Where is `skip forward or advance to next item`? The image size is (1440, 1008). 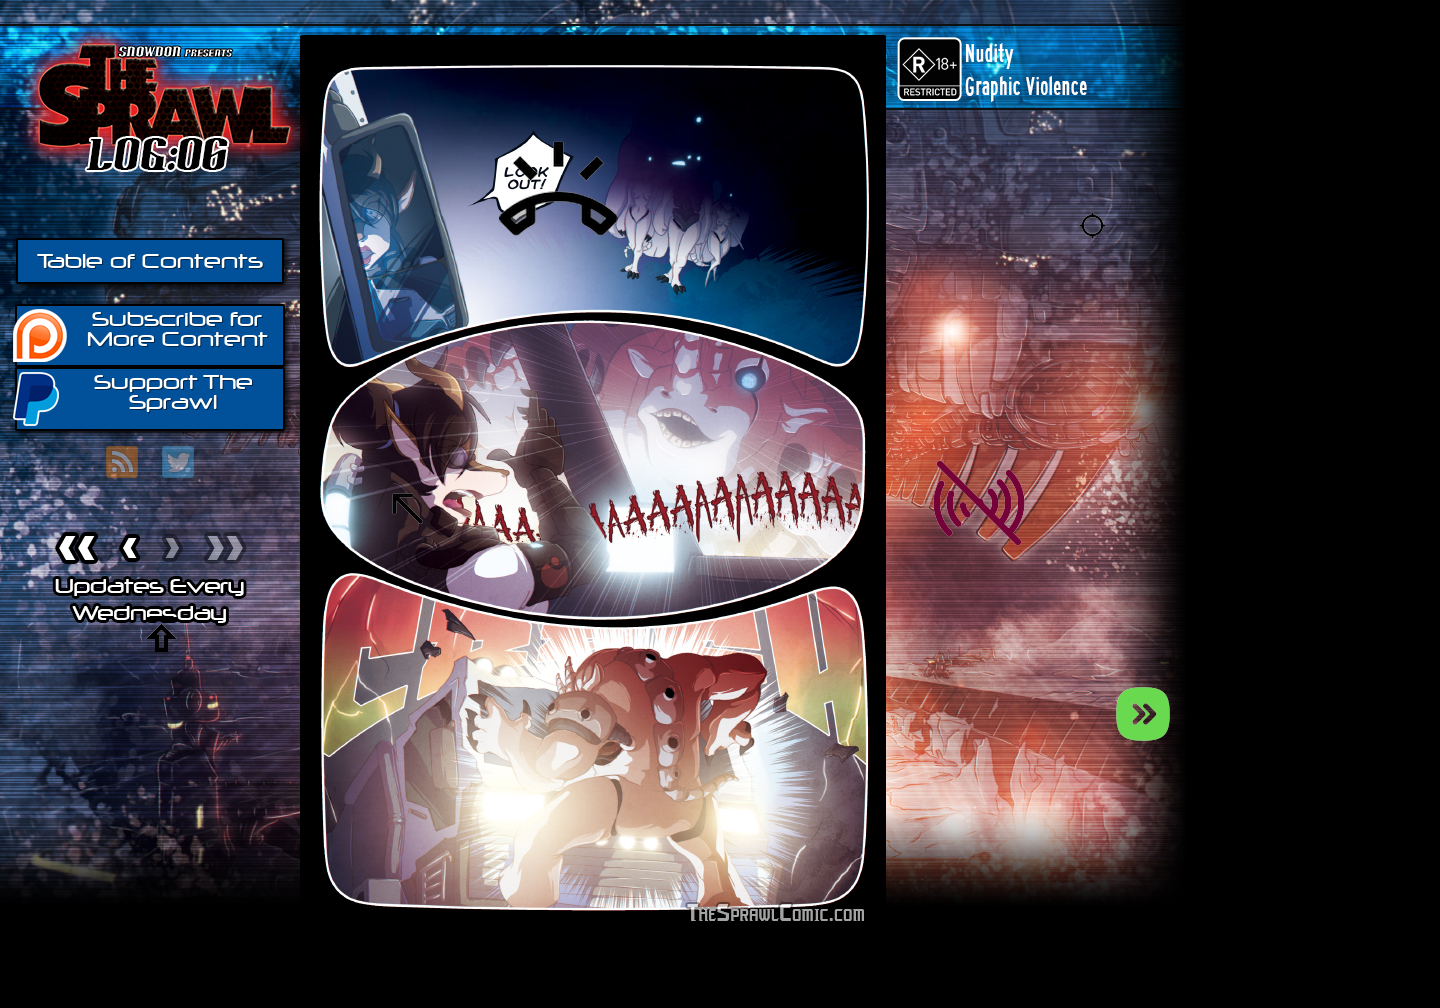
skip forward or advance to next item is located at coordinates (1143, 714).